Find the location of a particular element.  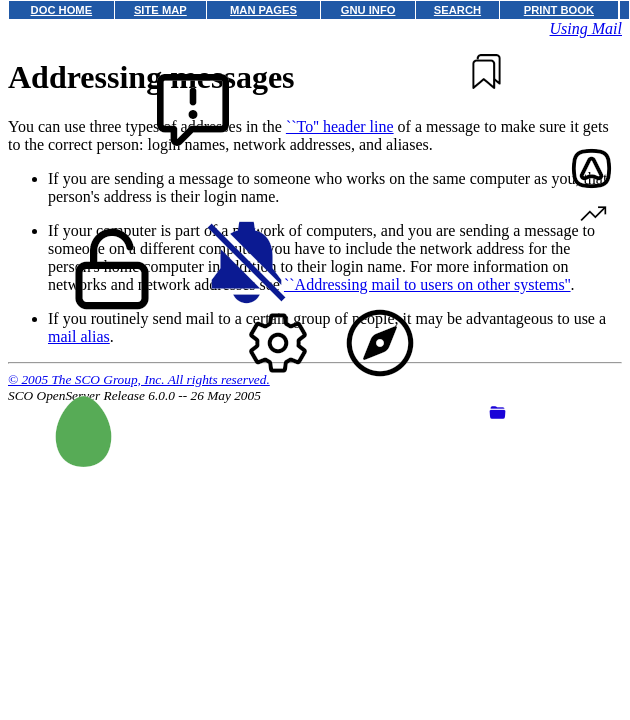

report an issue or problem is located at coordinates (193, 110).